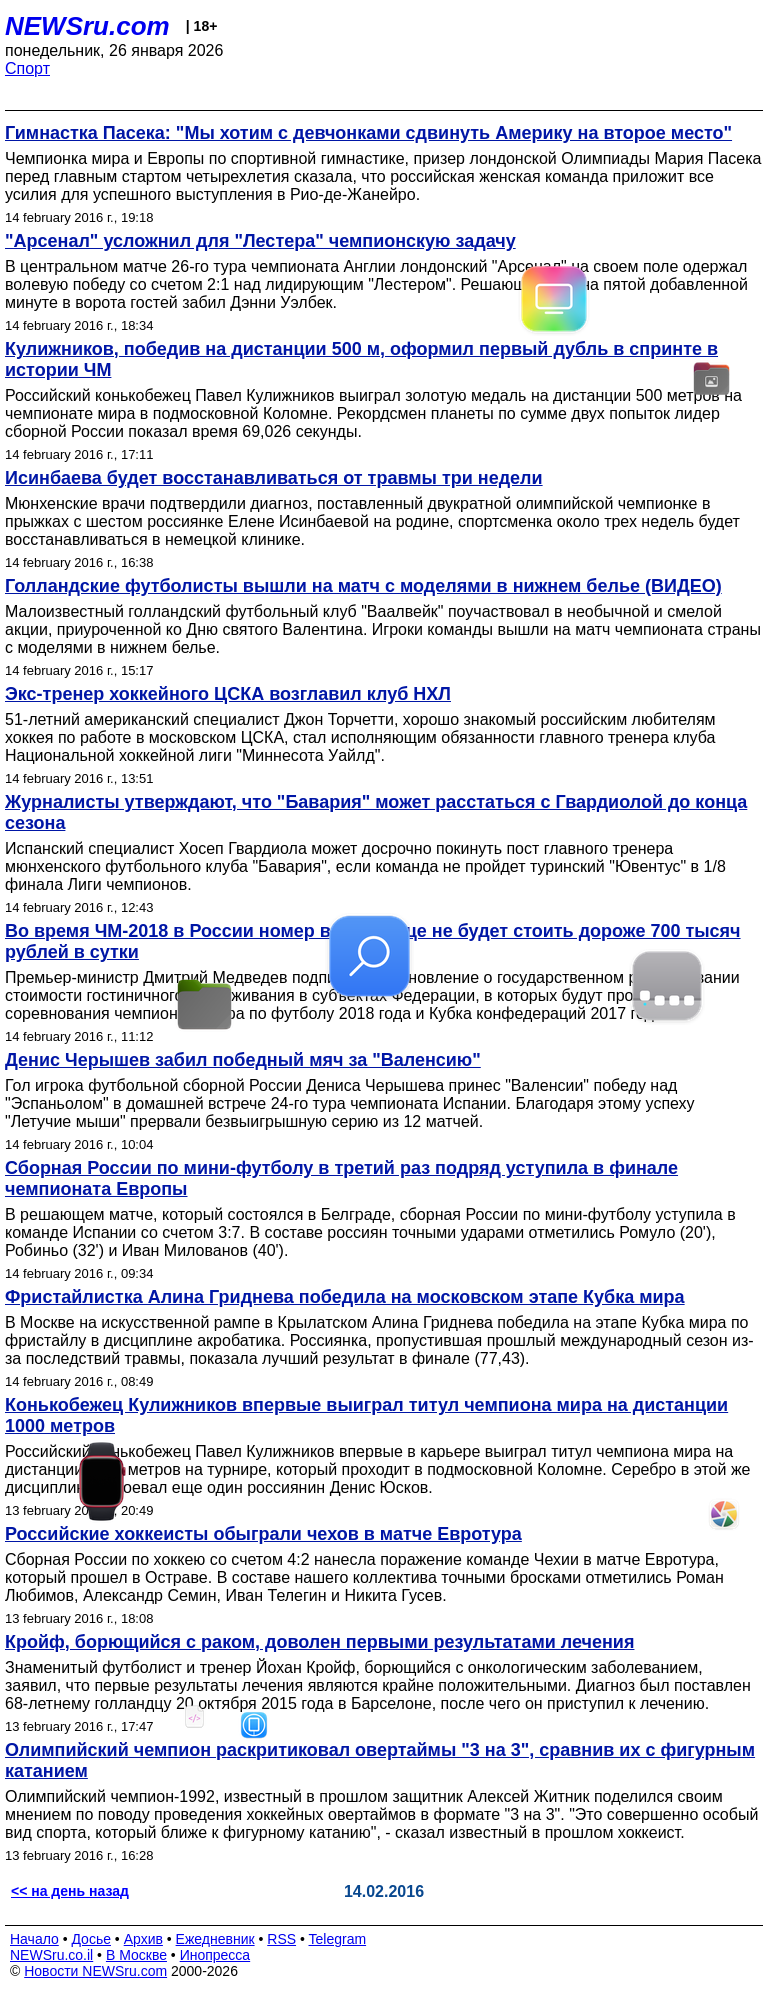  I want to click on open darktable photo editing application, so click(724, 1514).